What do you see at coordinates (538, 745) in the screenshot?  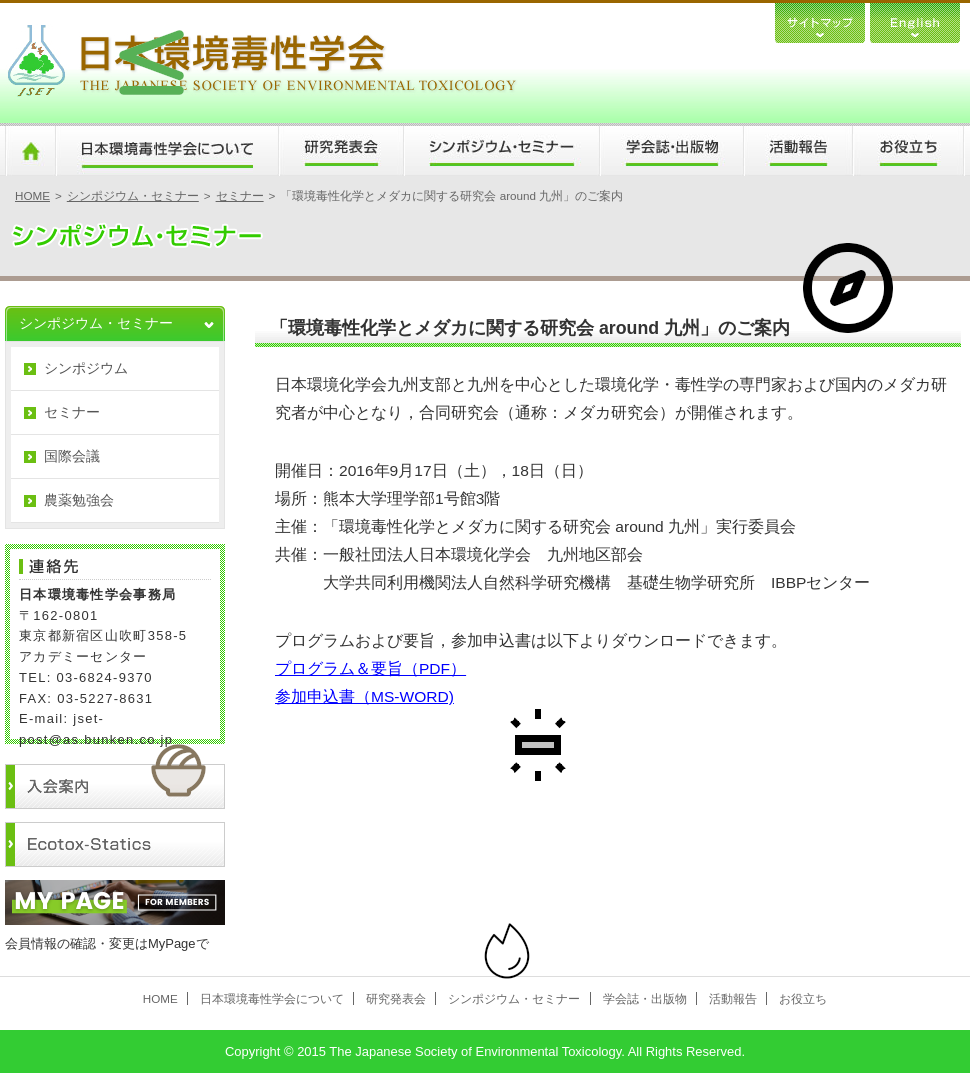 I see `adjust panel light or display brightness` at bounding box center [538, 745].